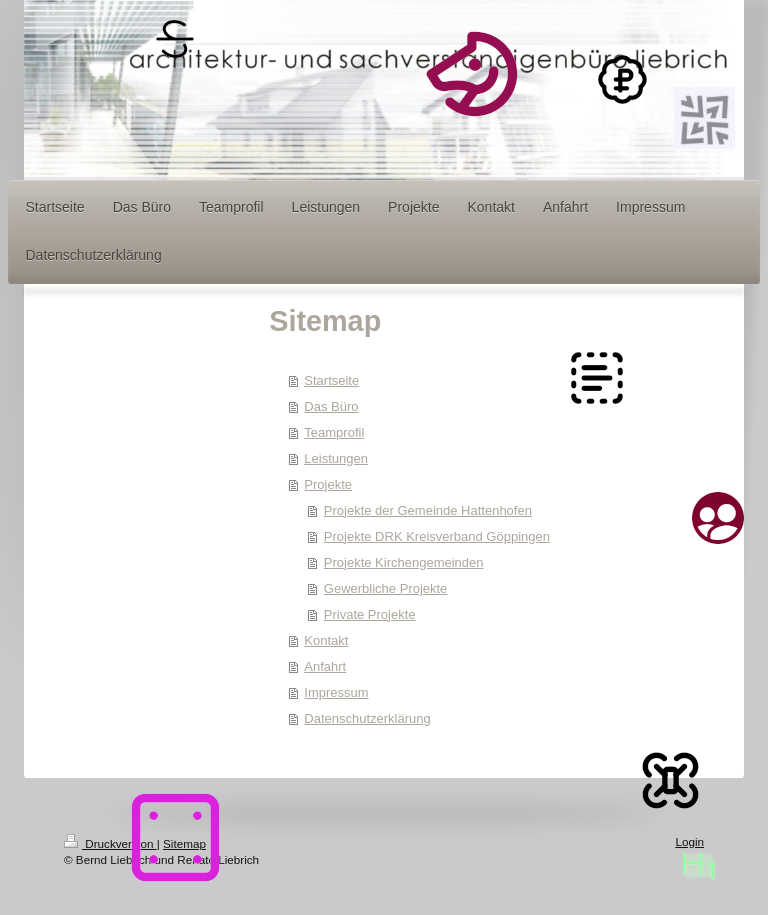  What do you see at coordinates (175, 39) in the screenshot?
I see `apply strikethrough formatting to selected text` at bounding box center [175, 39].